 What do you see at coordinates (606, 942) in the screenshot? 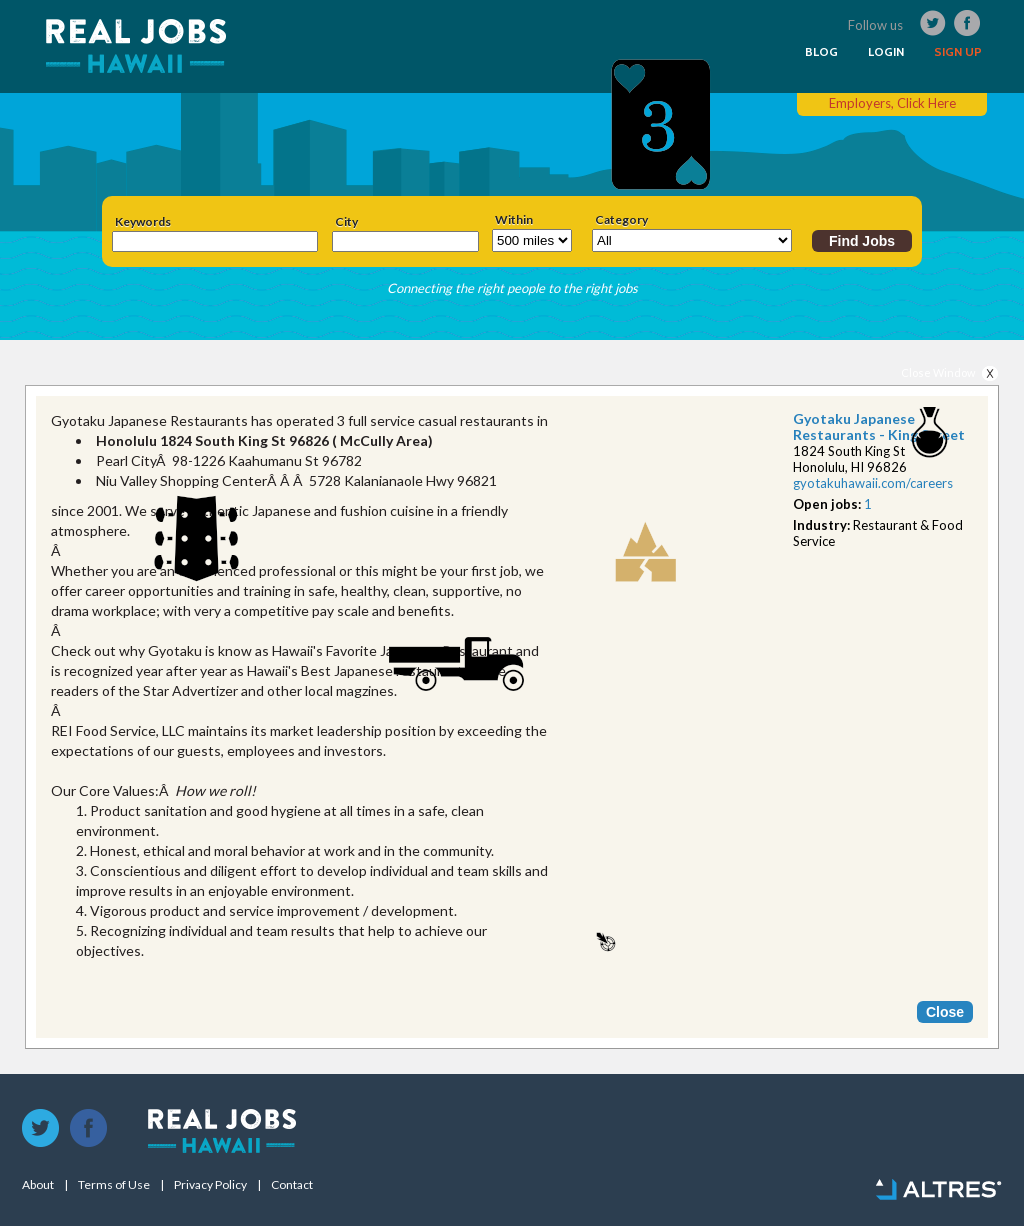
I see `aim or target an objective` at bounding box center [606, 942].